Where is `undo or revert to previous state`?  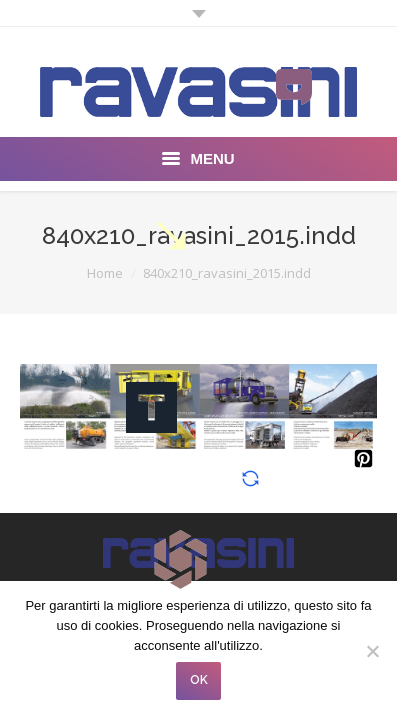 undo or revert to previous state is located at coordinates (250, 478).